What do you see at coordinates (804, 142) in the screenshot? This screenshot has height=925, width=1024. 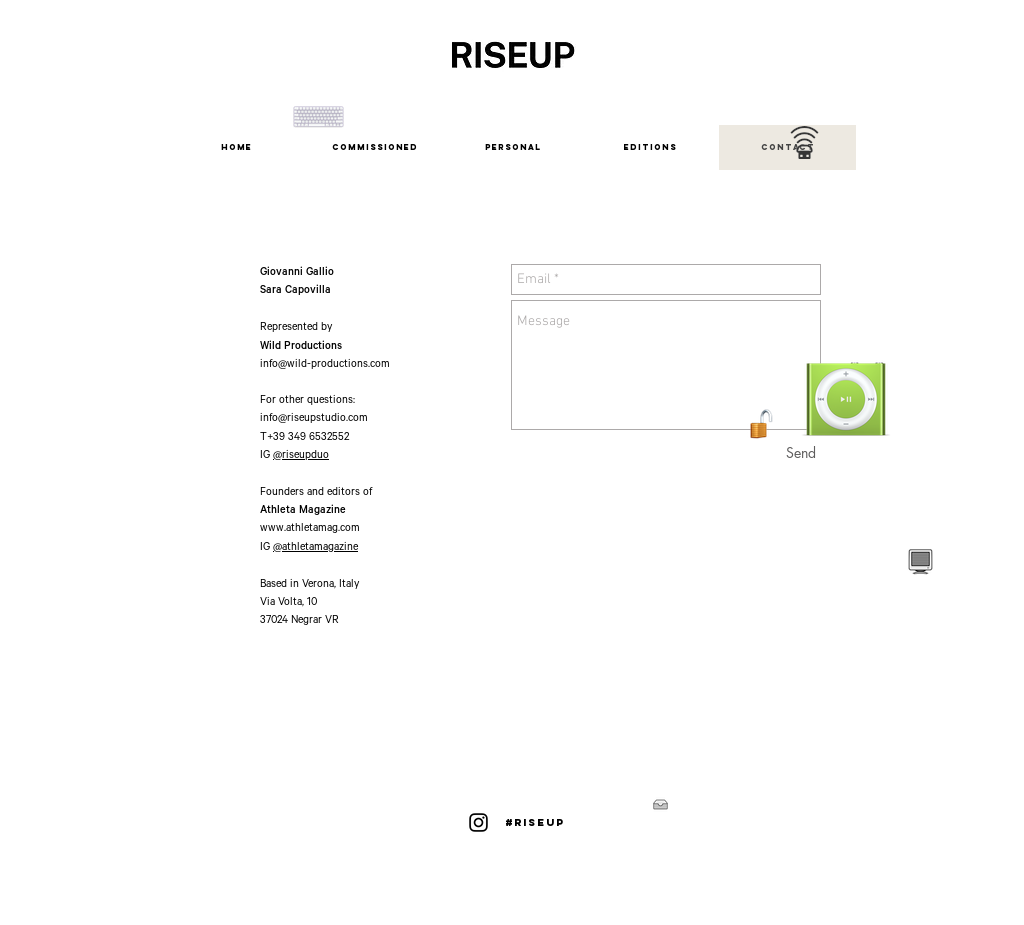 I see `indicates a wireless USB receiver is connected` at bounding box center [804, 142].